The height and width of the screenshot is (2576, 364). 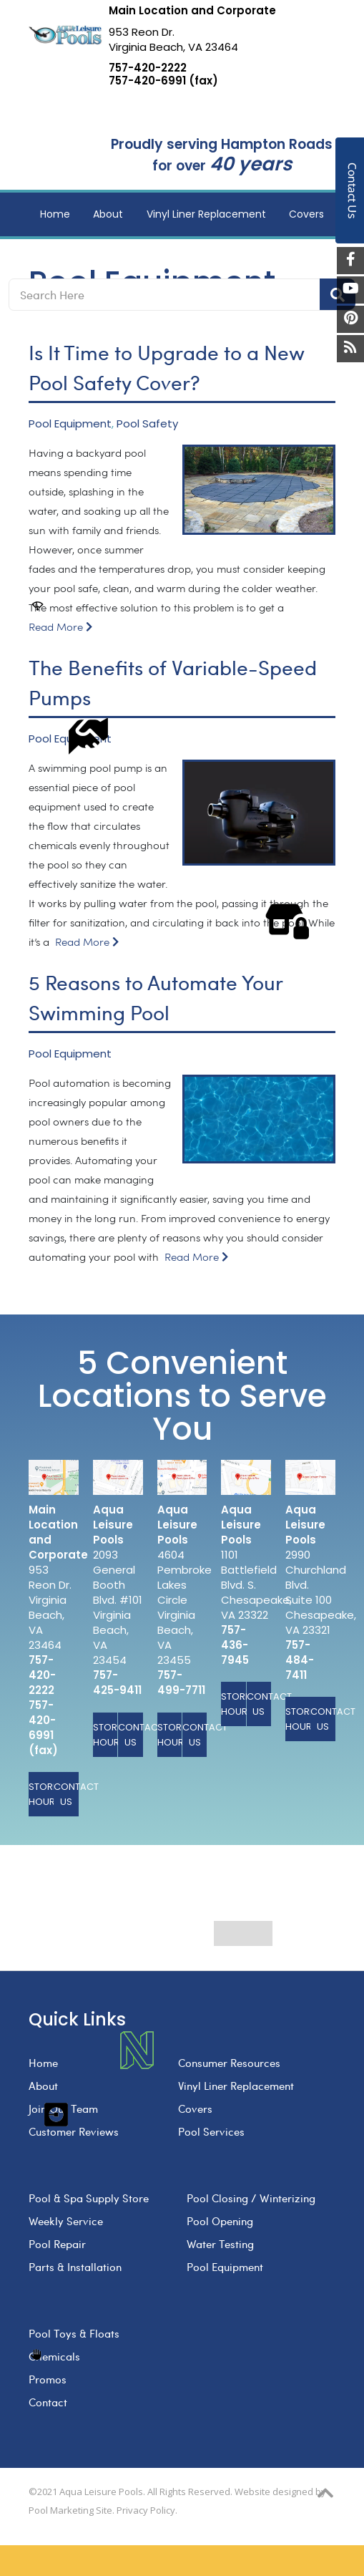 What do you see at coordinates (88, 735) in the screenshot?
I see `access help or support resources` at bounding box center [88, 735].